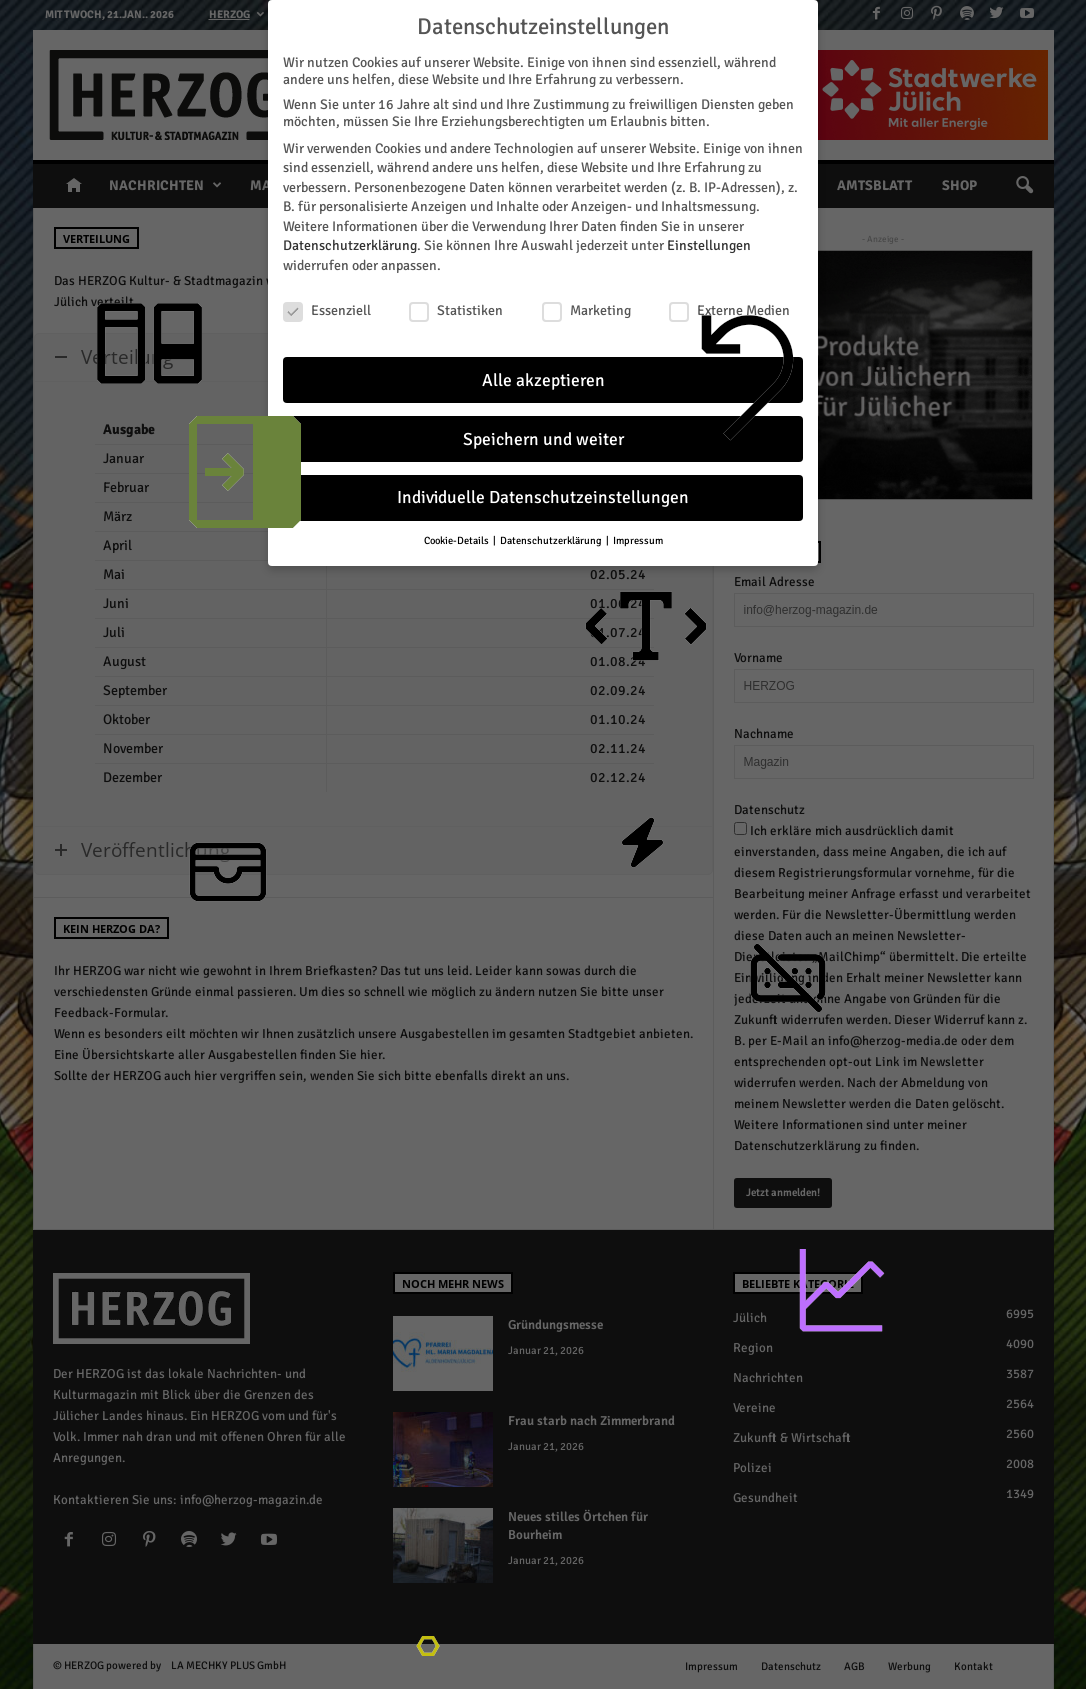 Image resolution: width=1086 pixels, height=1689 pixels. Describe the element at coordinates (642, 842) in the screenshot. I see `indicates quick actions or flash features` at that location.